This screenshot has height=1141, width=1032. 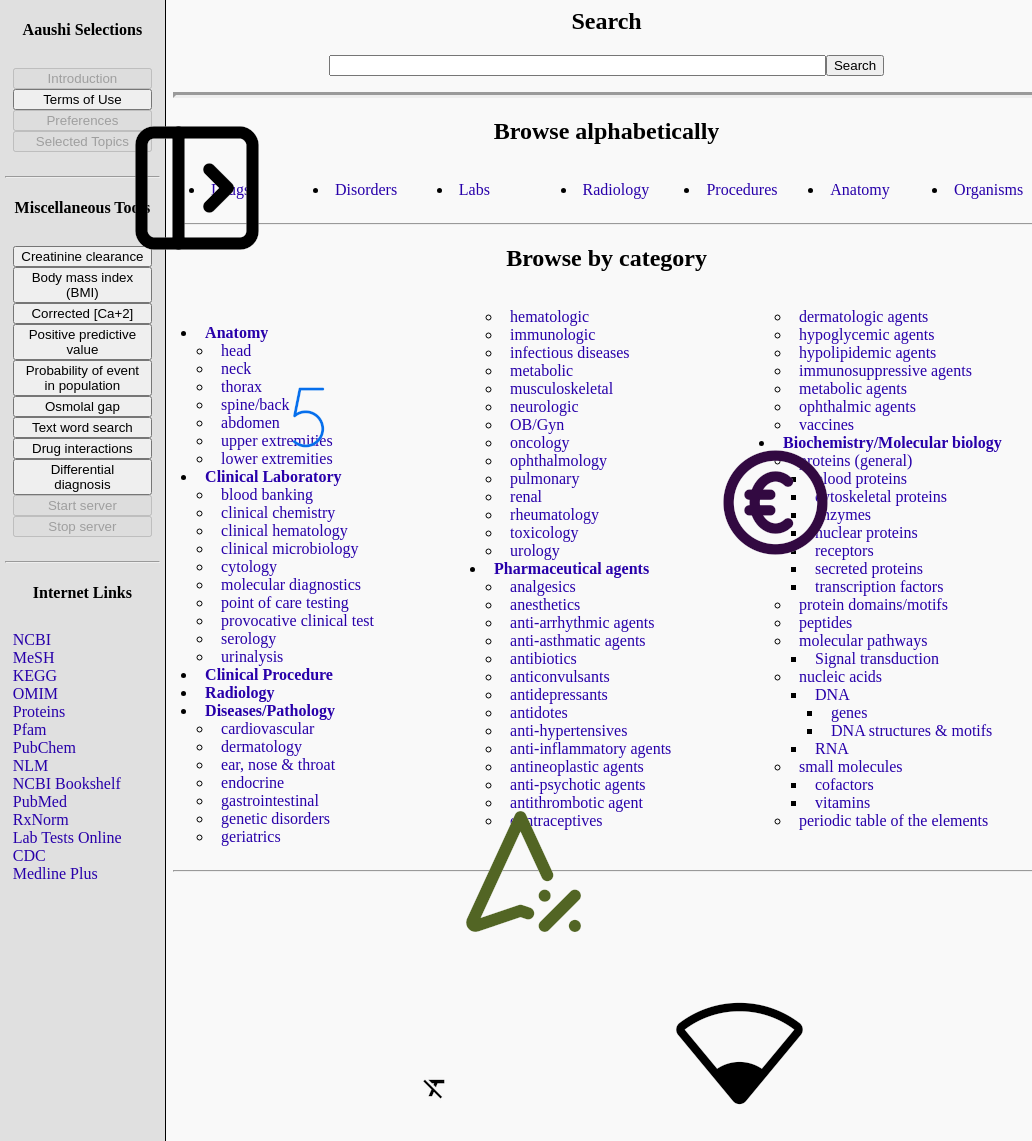 I want to click on clear text formatting, so click(x=435, y=1088).